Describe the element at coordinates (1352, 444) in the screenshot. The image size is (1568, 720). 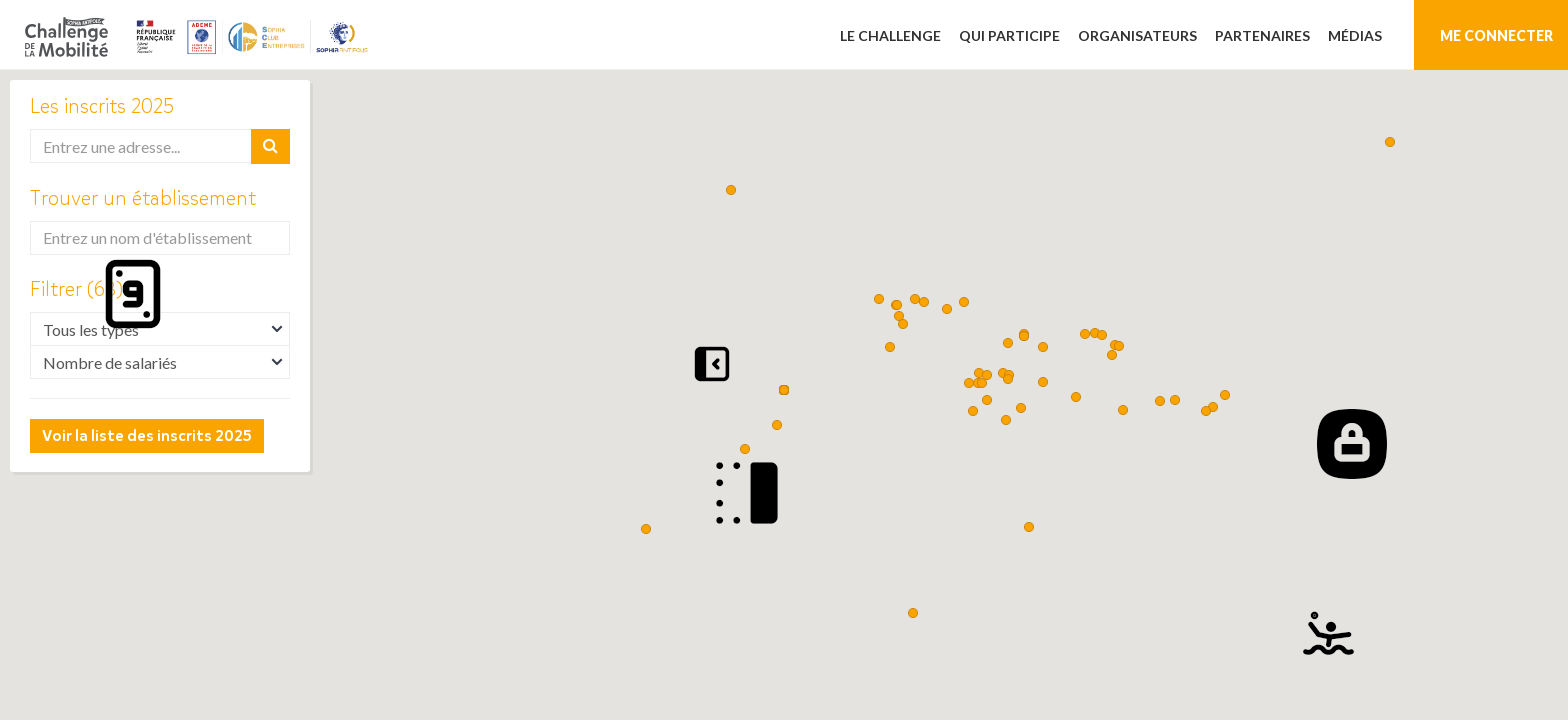
I see `access security or privacy settings` at that location.